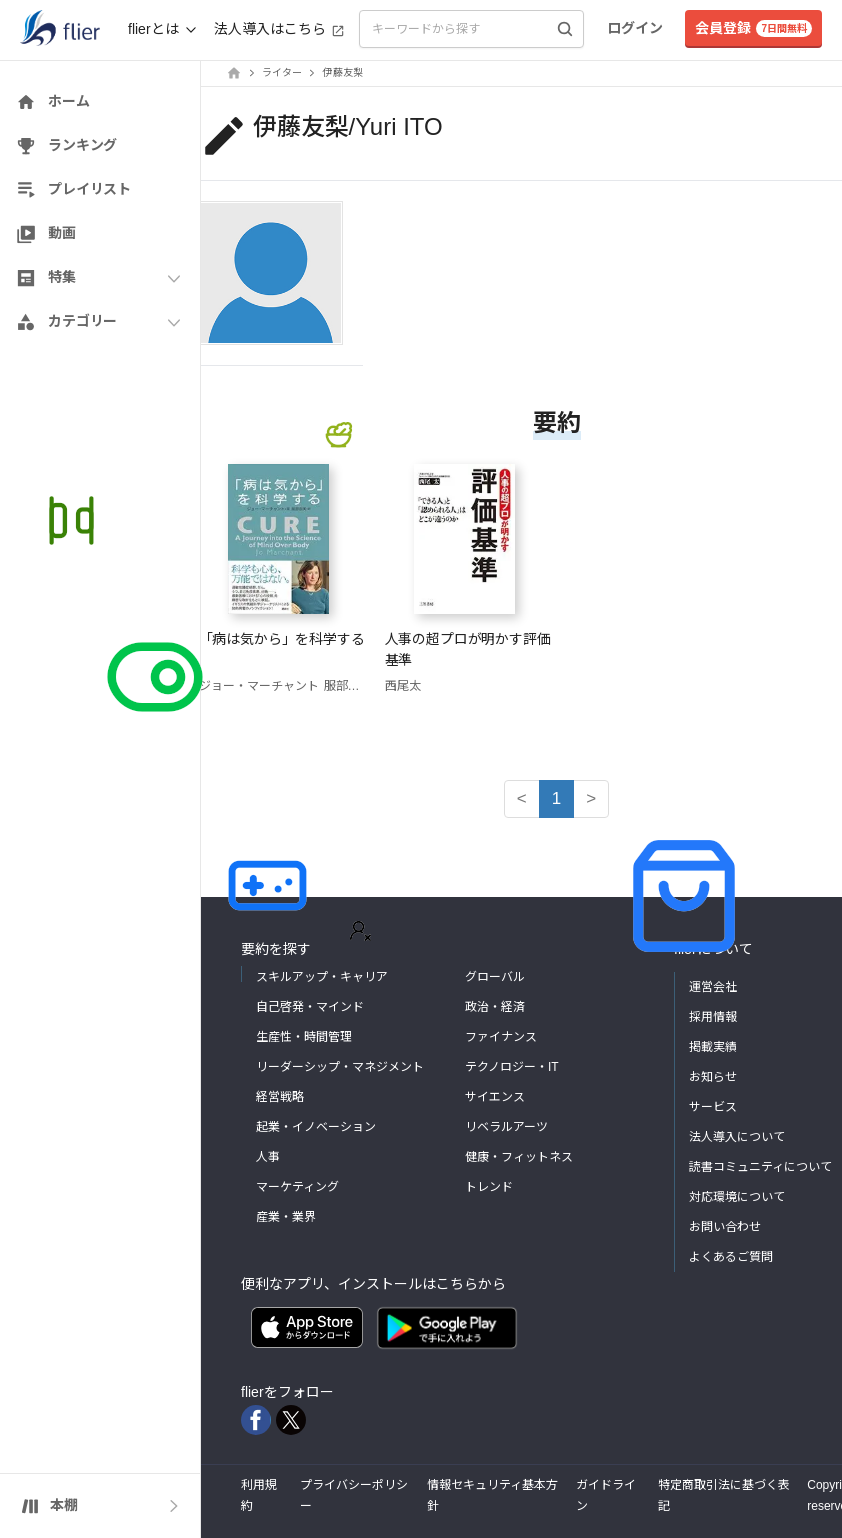  What do you see at coordinates (267, 885) in the screenshot?
I see `access gaming features or settings` at bounding box center [267, 885].